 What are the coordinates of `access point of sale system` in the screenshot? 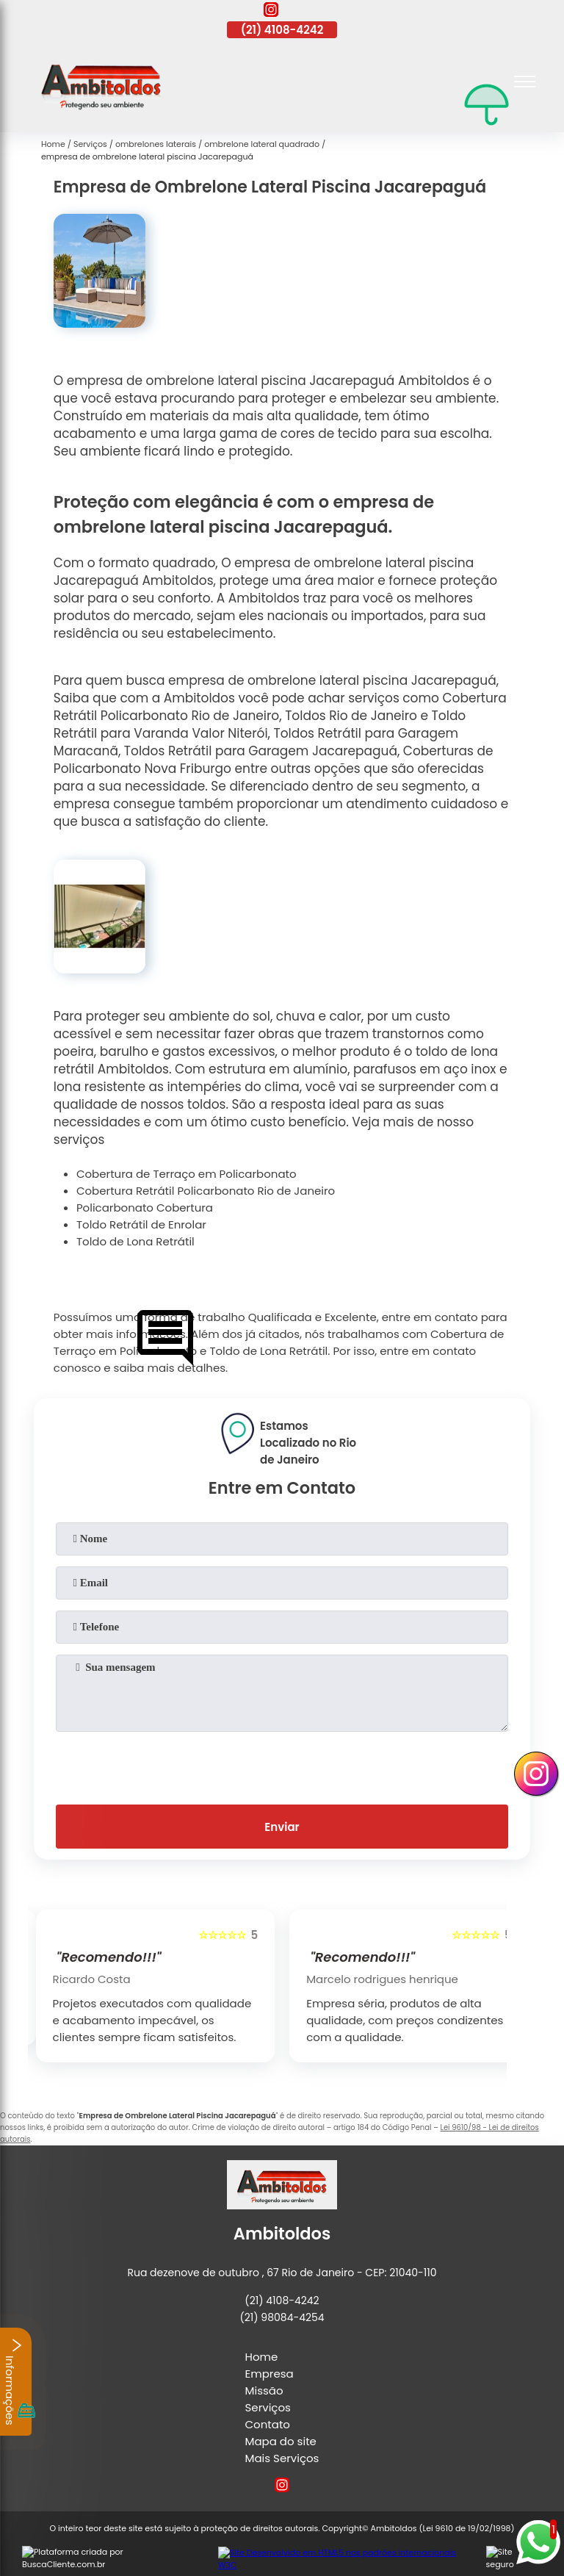 It's located at (26, 2411).